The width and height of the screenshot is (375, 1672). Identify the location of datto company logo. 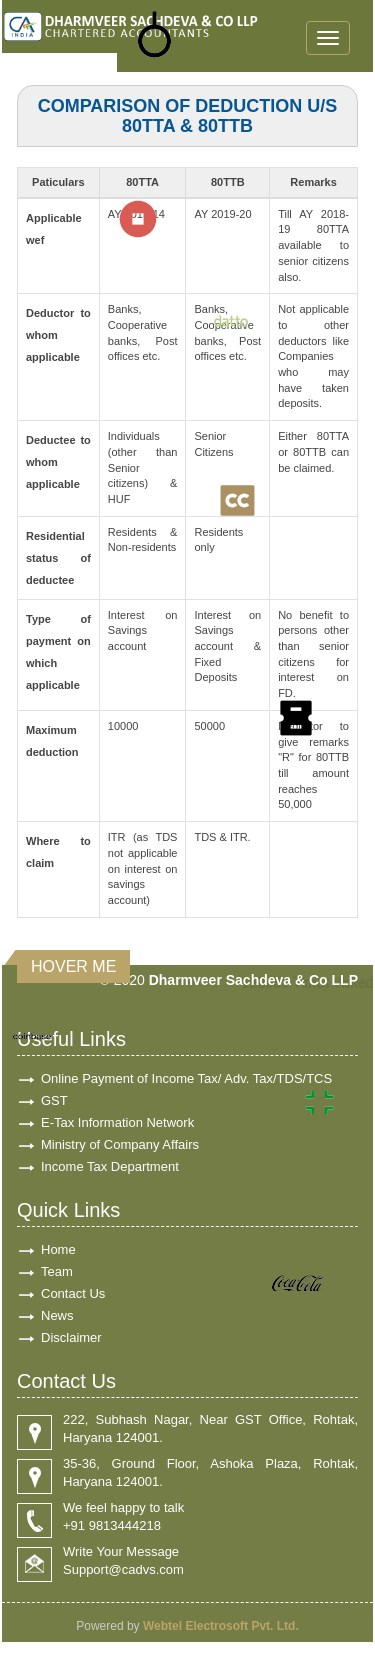
(231, 321).